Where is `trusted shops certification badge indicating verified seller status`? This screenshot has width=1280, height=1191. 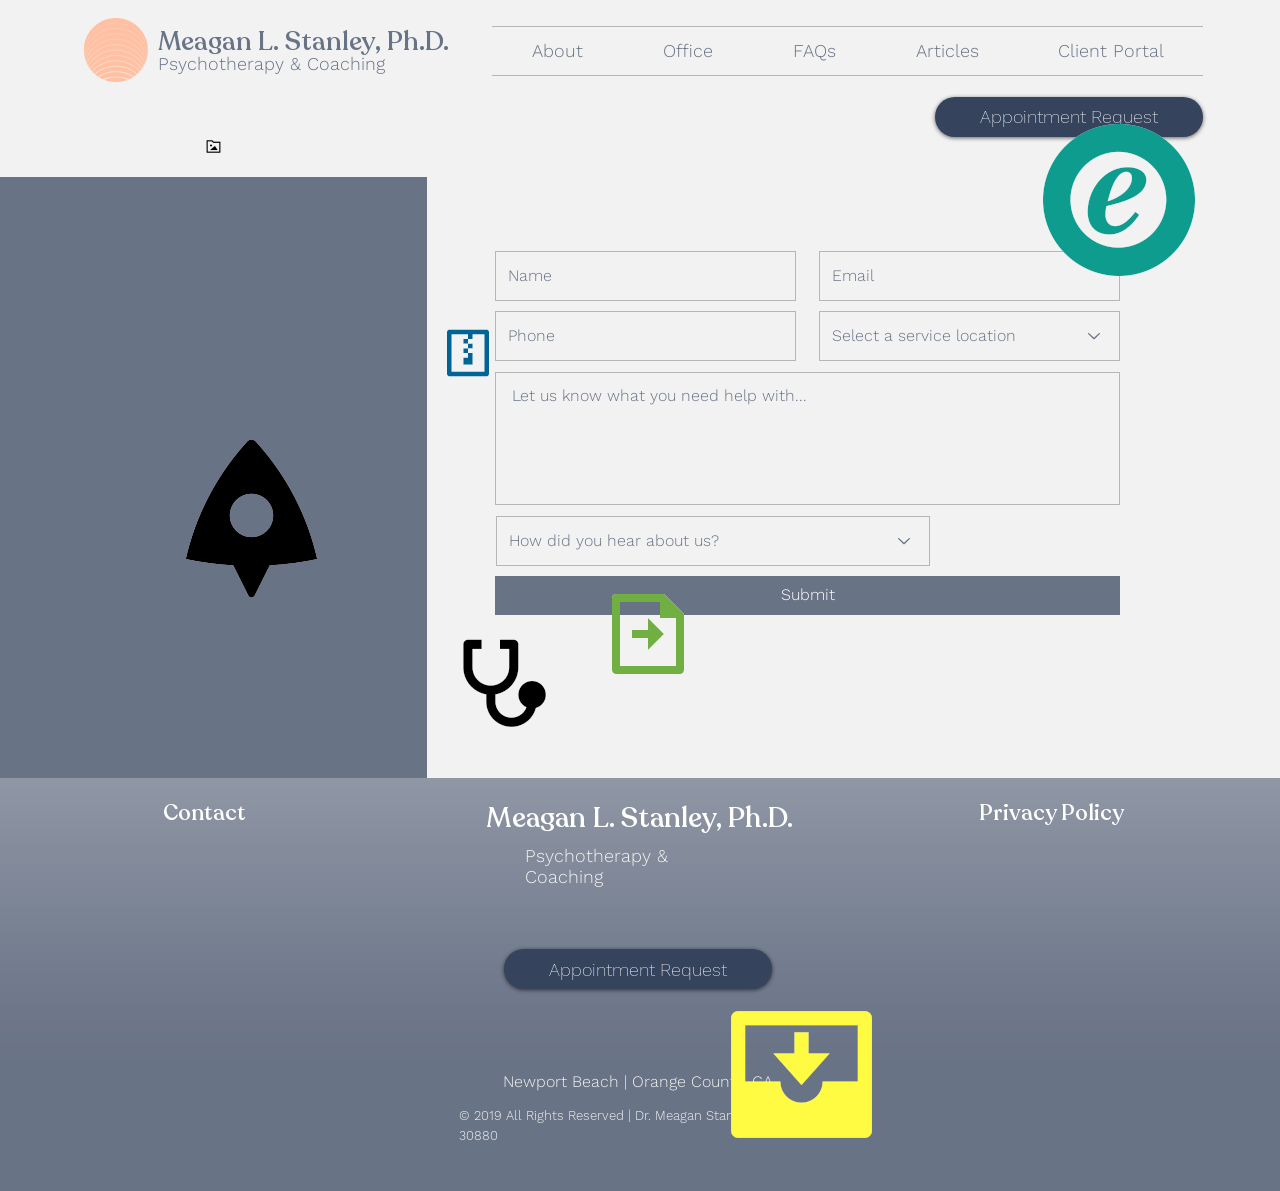
trusted shops certification badge indicating verified seller status is located at coordinates (1119, 200).